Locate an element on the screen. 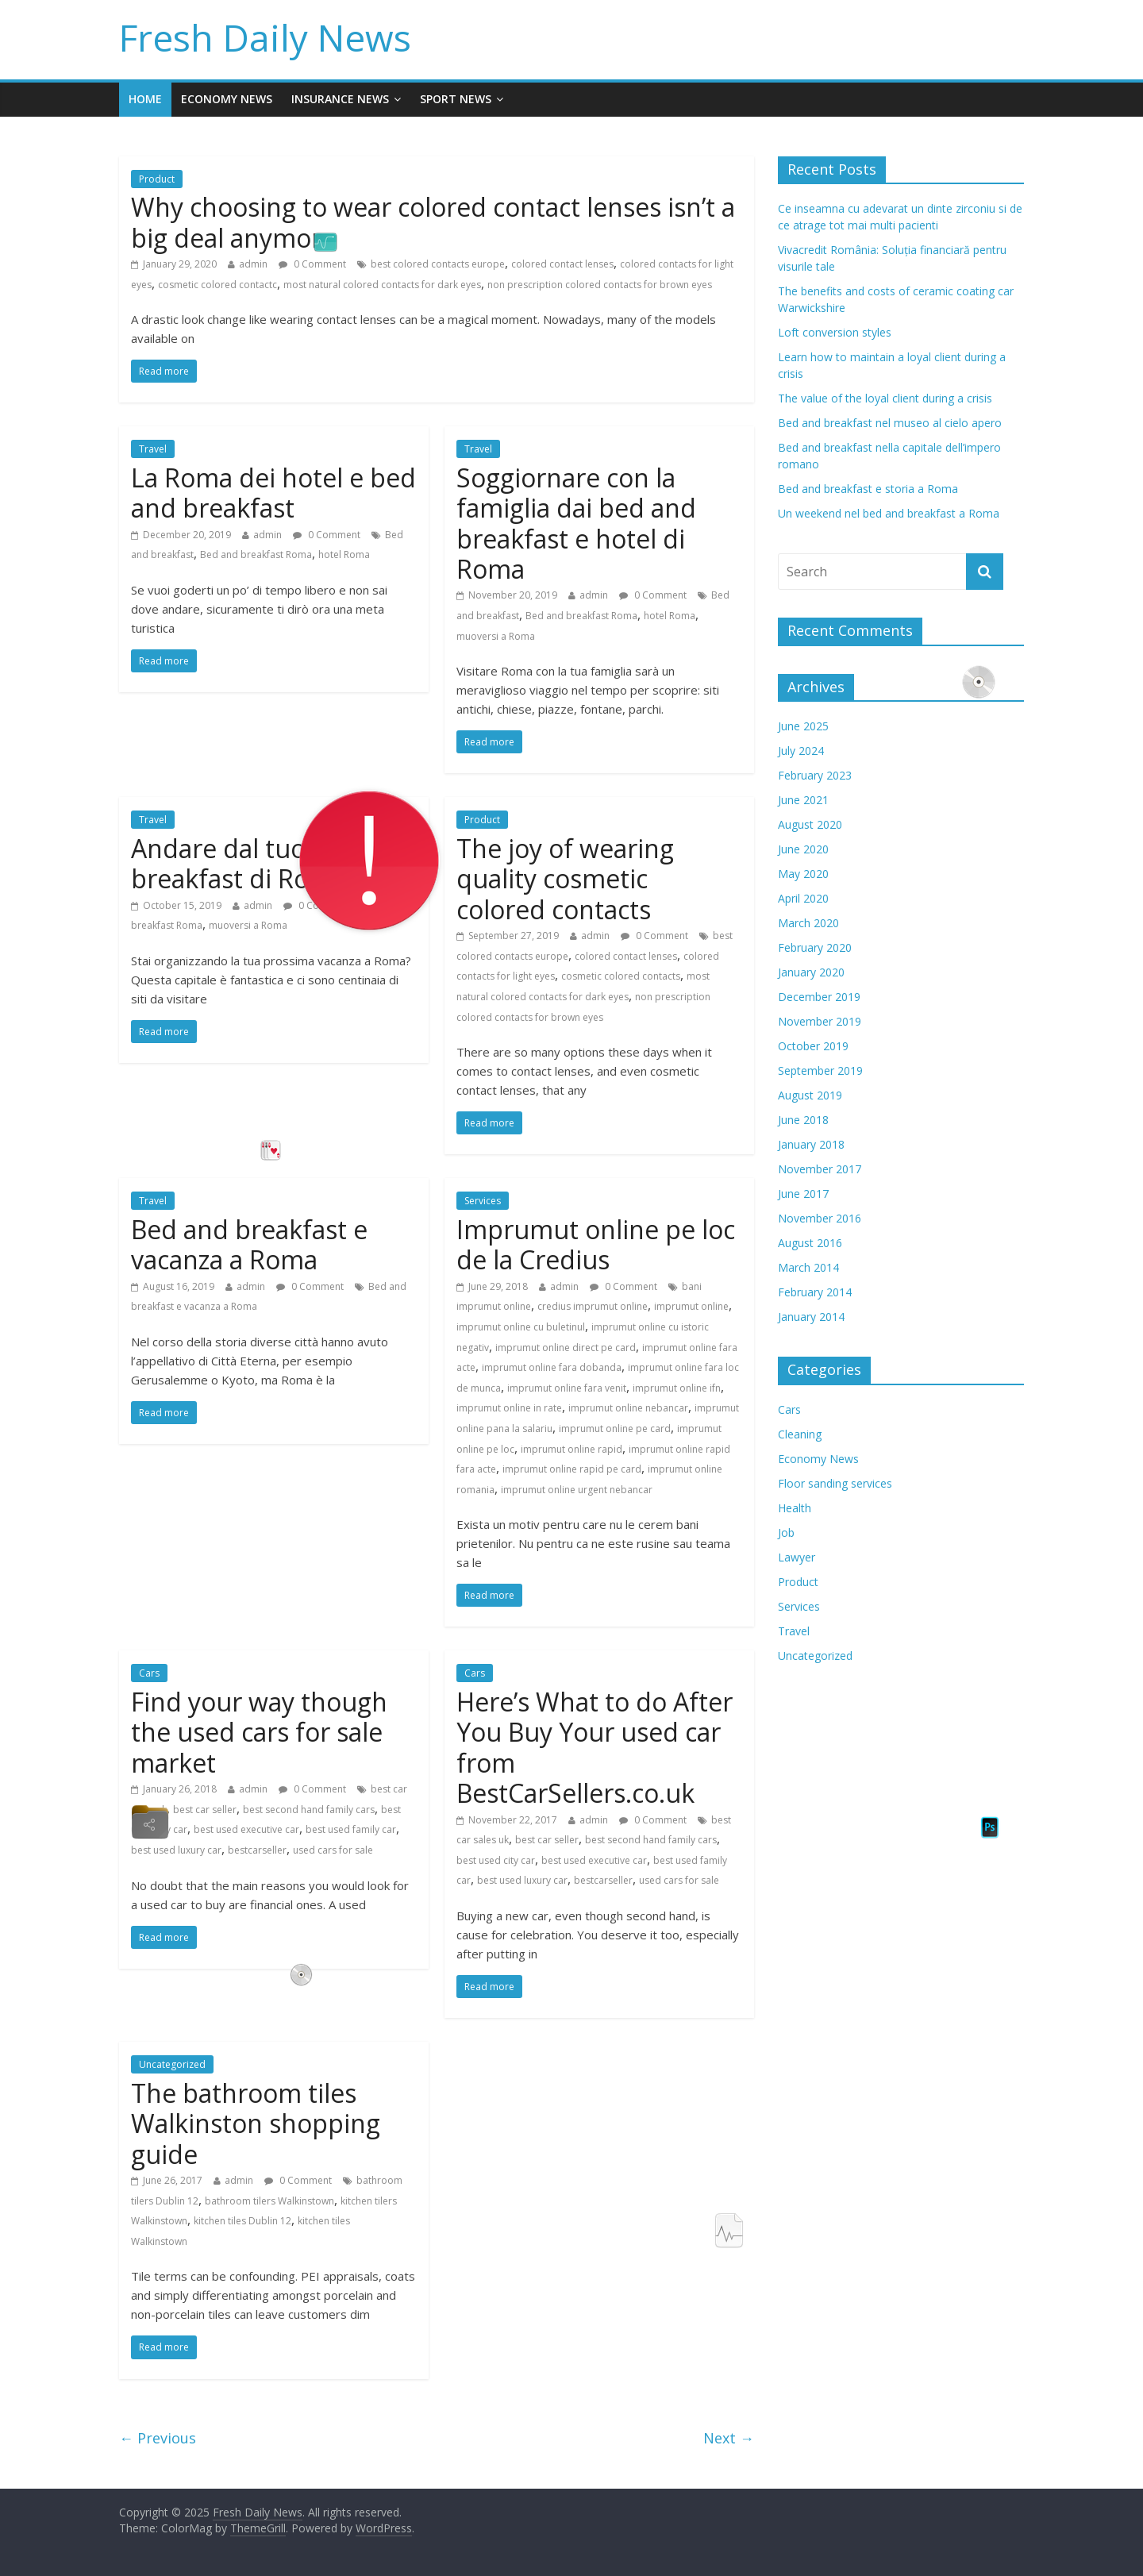  indicates a warning or alert requiring attention is located at coordinates (369, 861).